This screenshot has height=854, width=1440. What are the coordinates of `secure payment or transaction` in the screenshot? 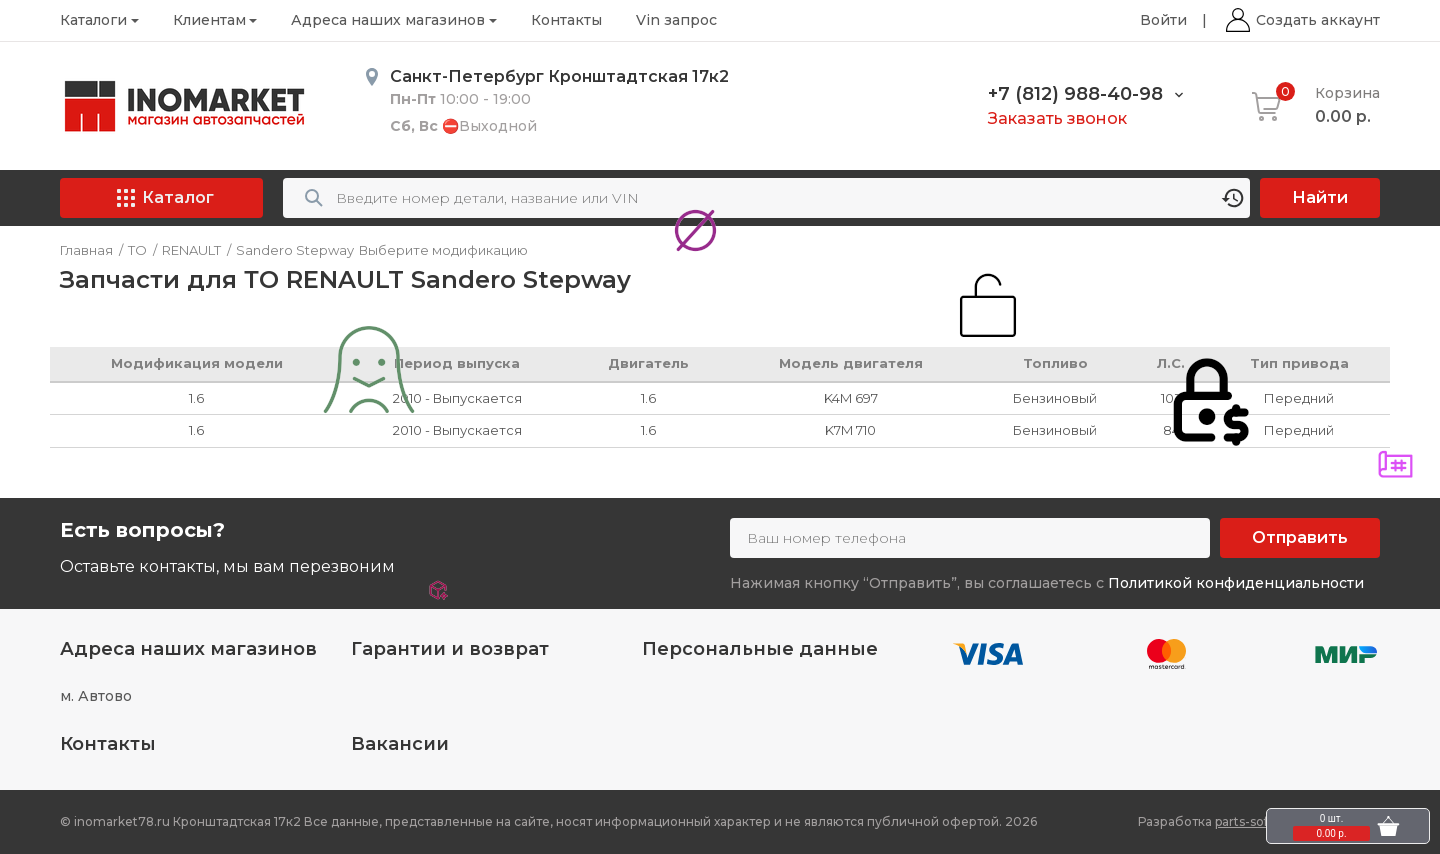 It's located at (1207, 400).